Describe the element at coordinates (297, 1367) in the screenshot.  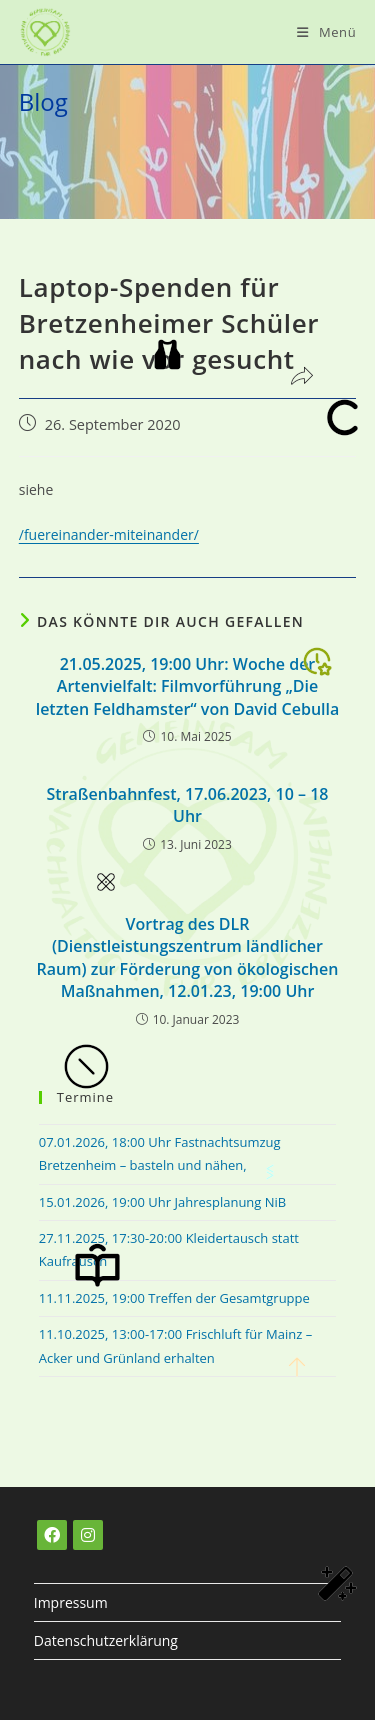
I see `scroll to top of page` at that location.